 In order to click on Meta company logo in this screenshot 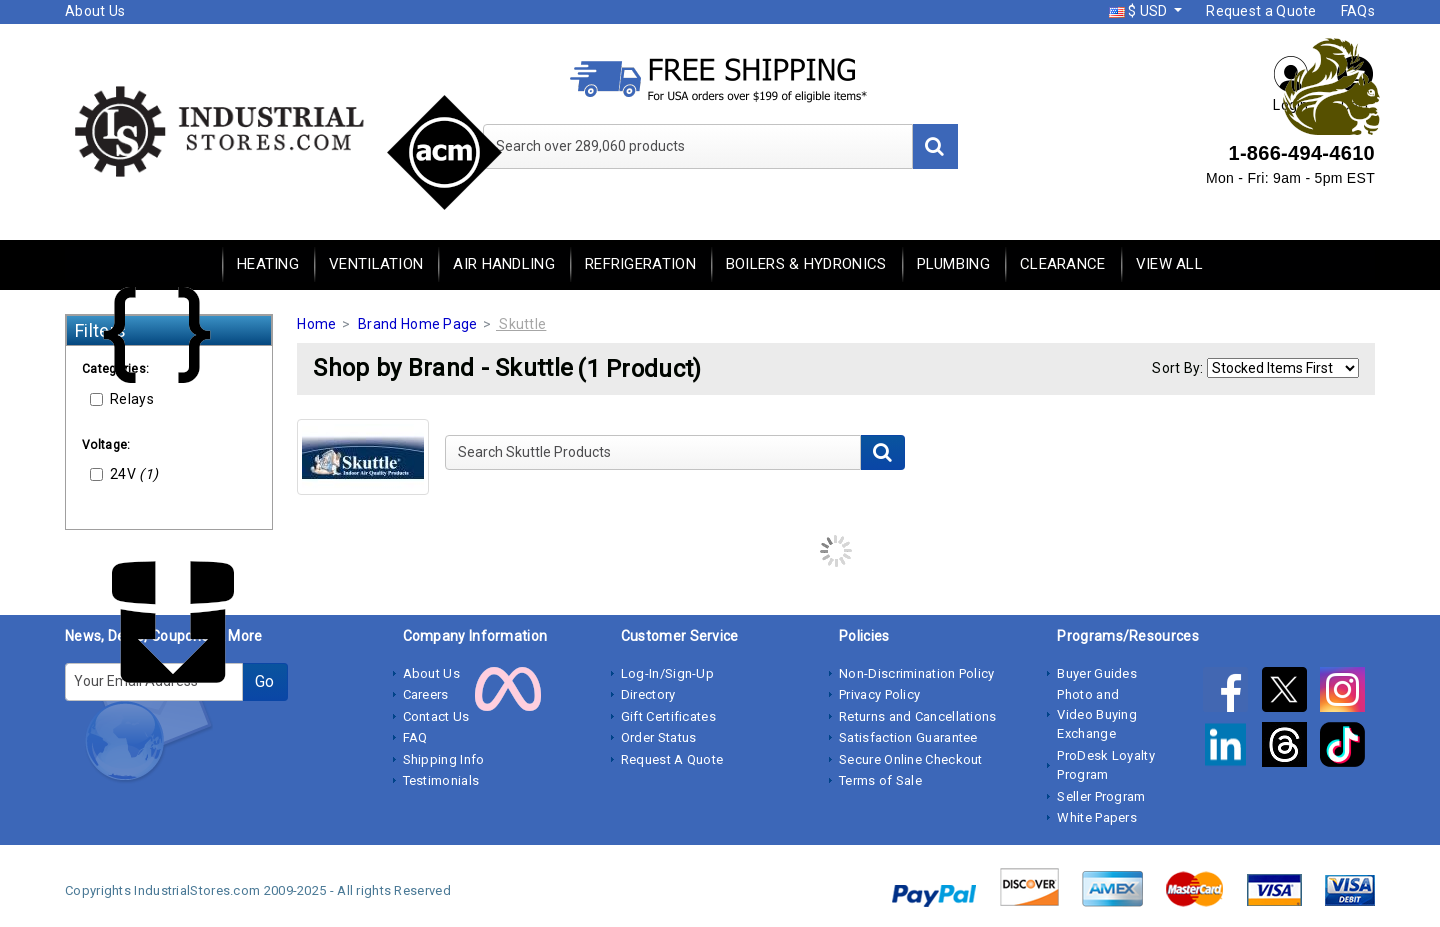, I will do `click(508, 689)`.